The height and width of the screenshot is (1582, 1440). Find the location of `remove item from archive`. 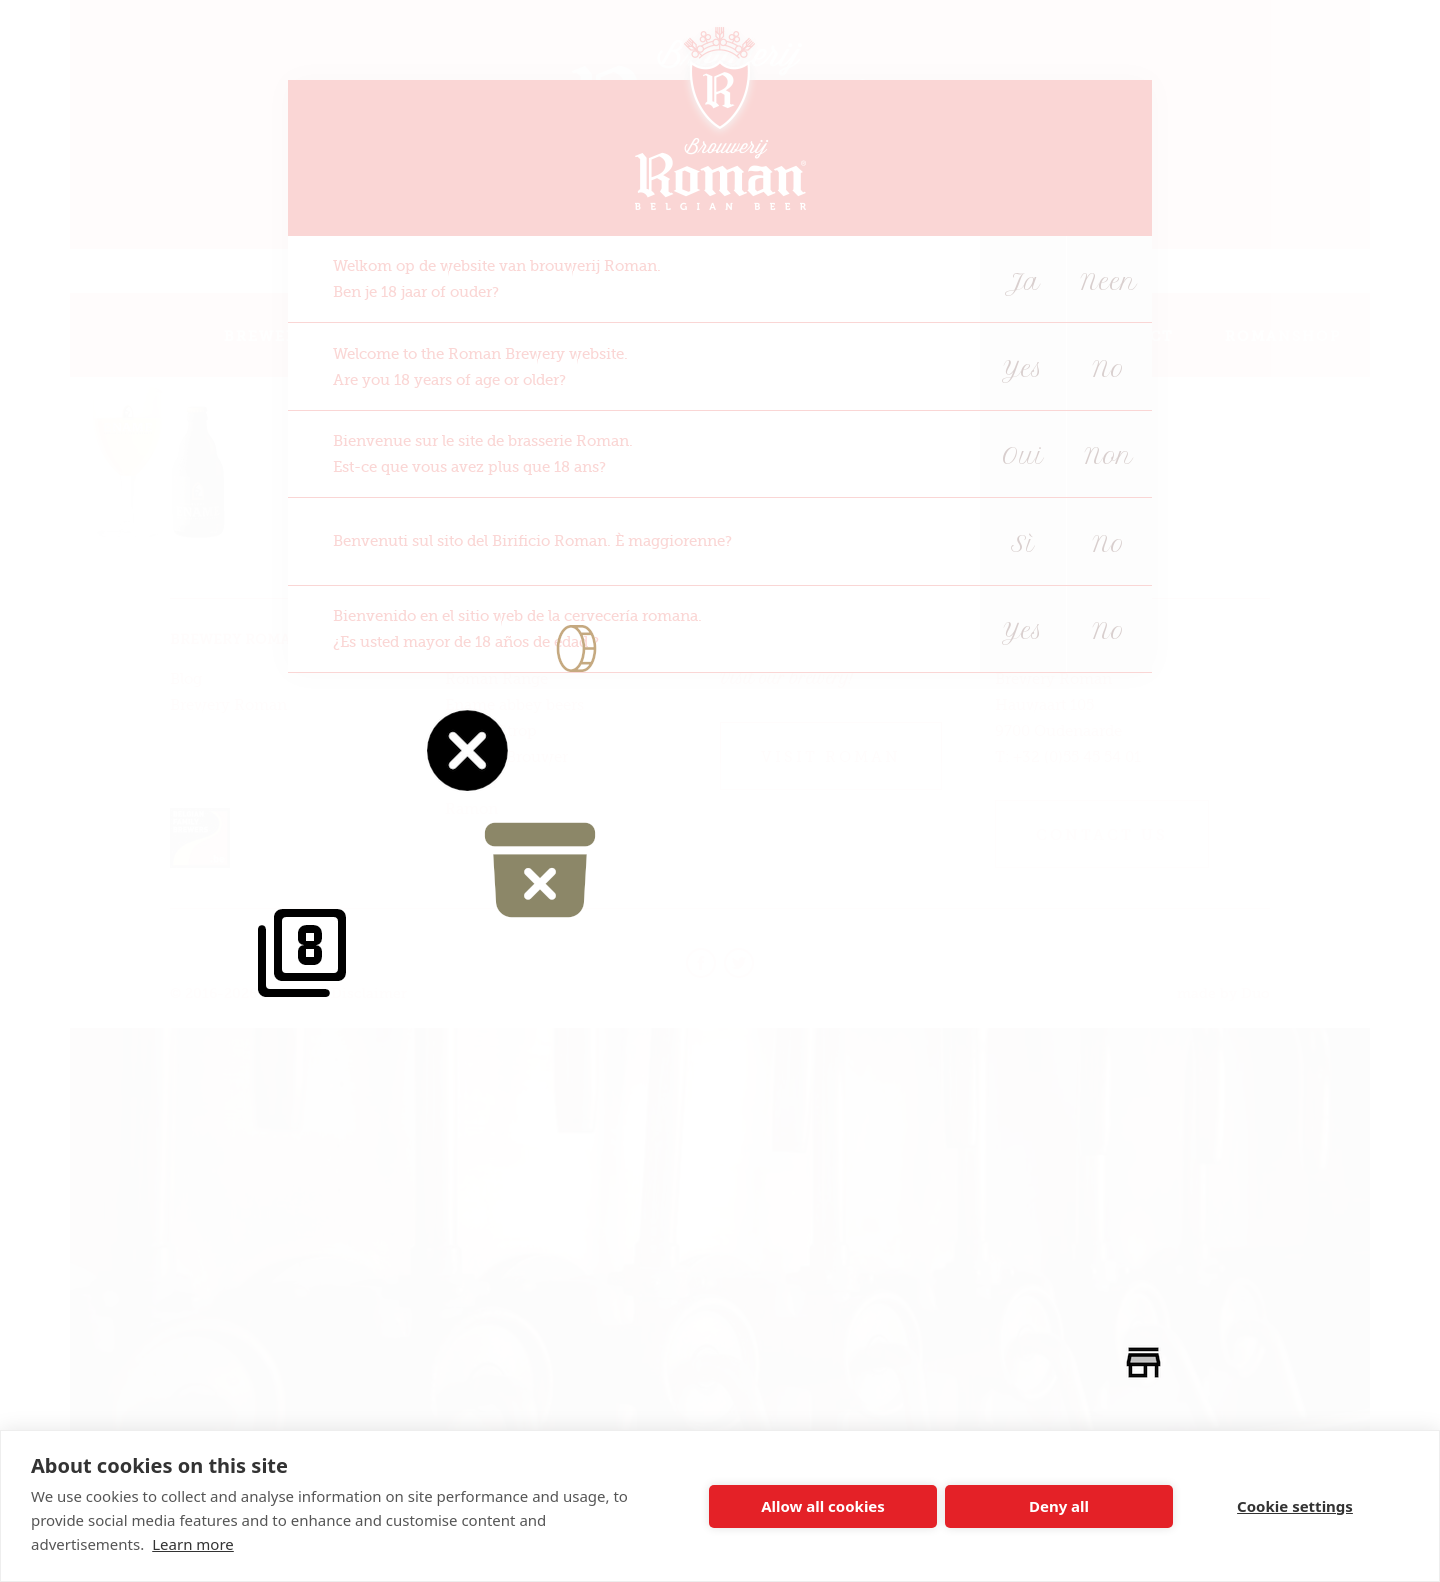

remove item from archive is located at coordinates (540, 870).